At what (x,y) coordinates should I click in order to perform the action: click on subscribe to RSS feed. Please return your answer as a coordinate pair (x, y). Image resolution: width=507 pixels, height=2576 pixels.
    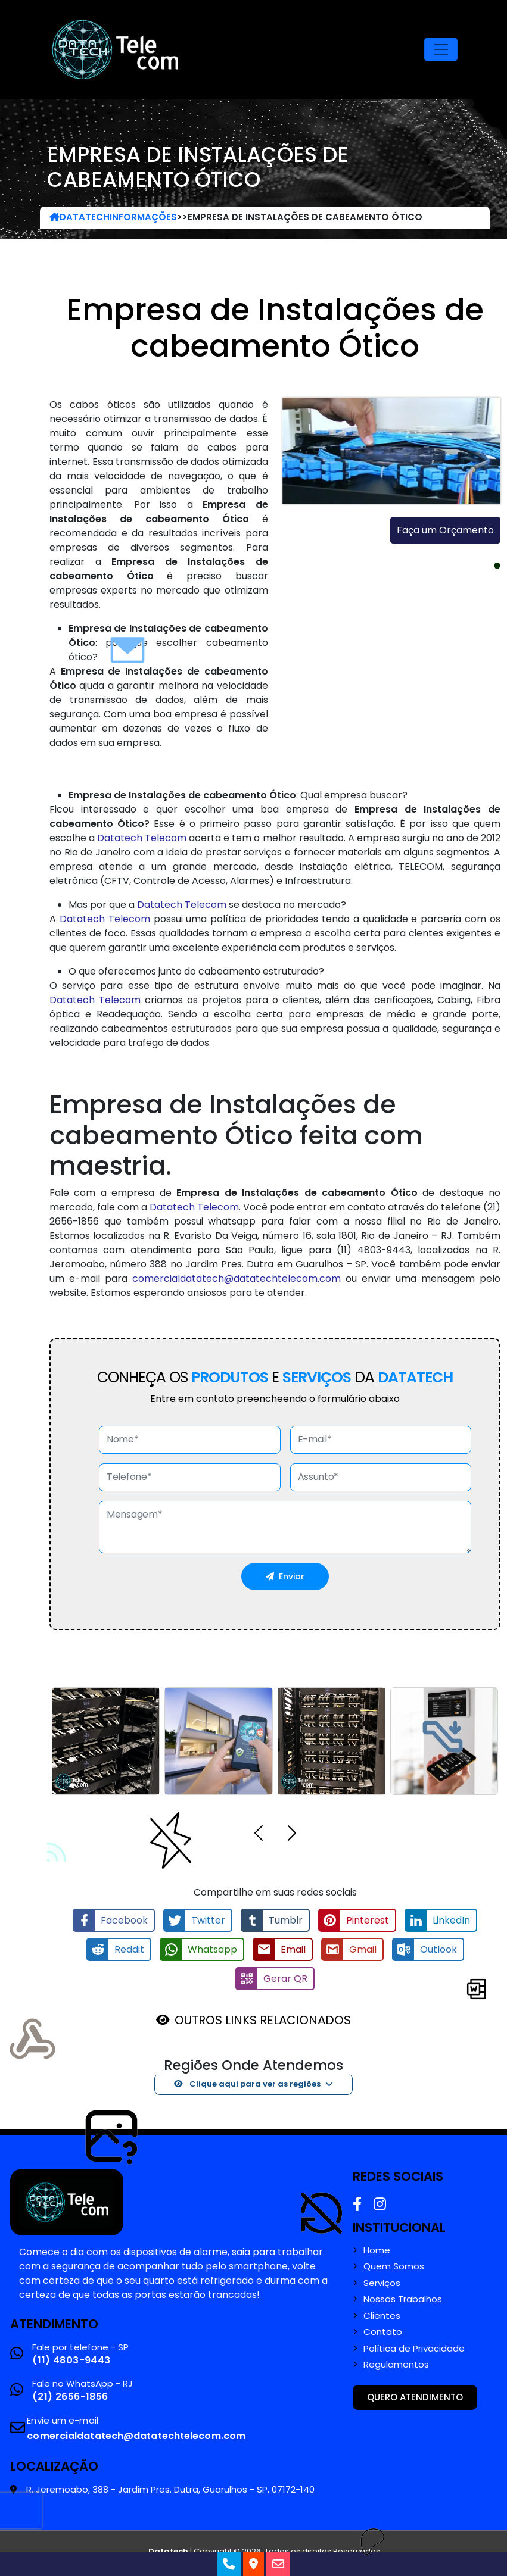
    Looking at the image, I should click on (55, 1853).